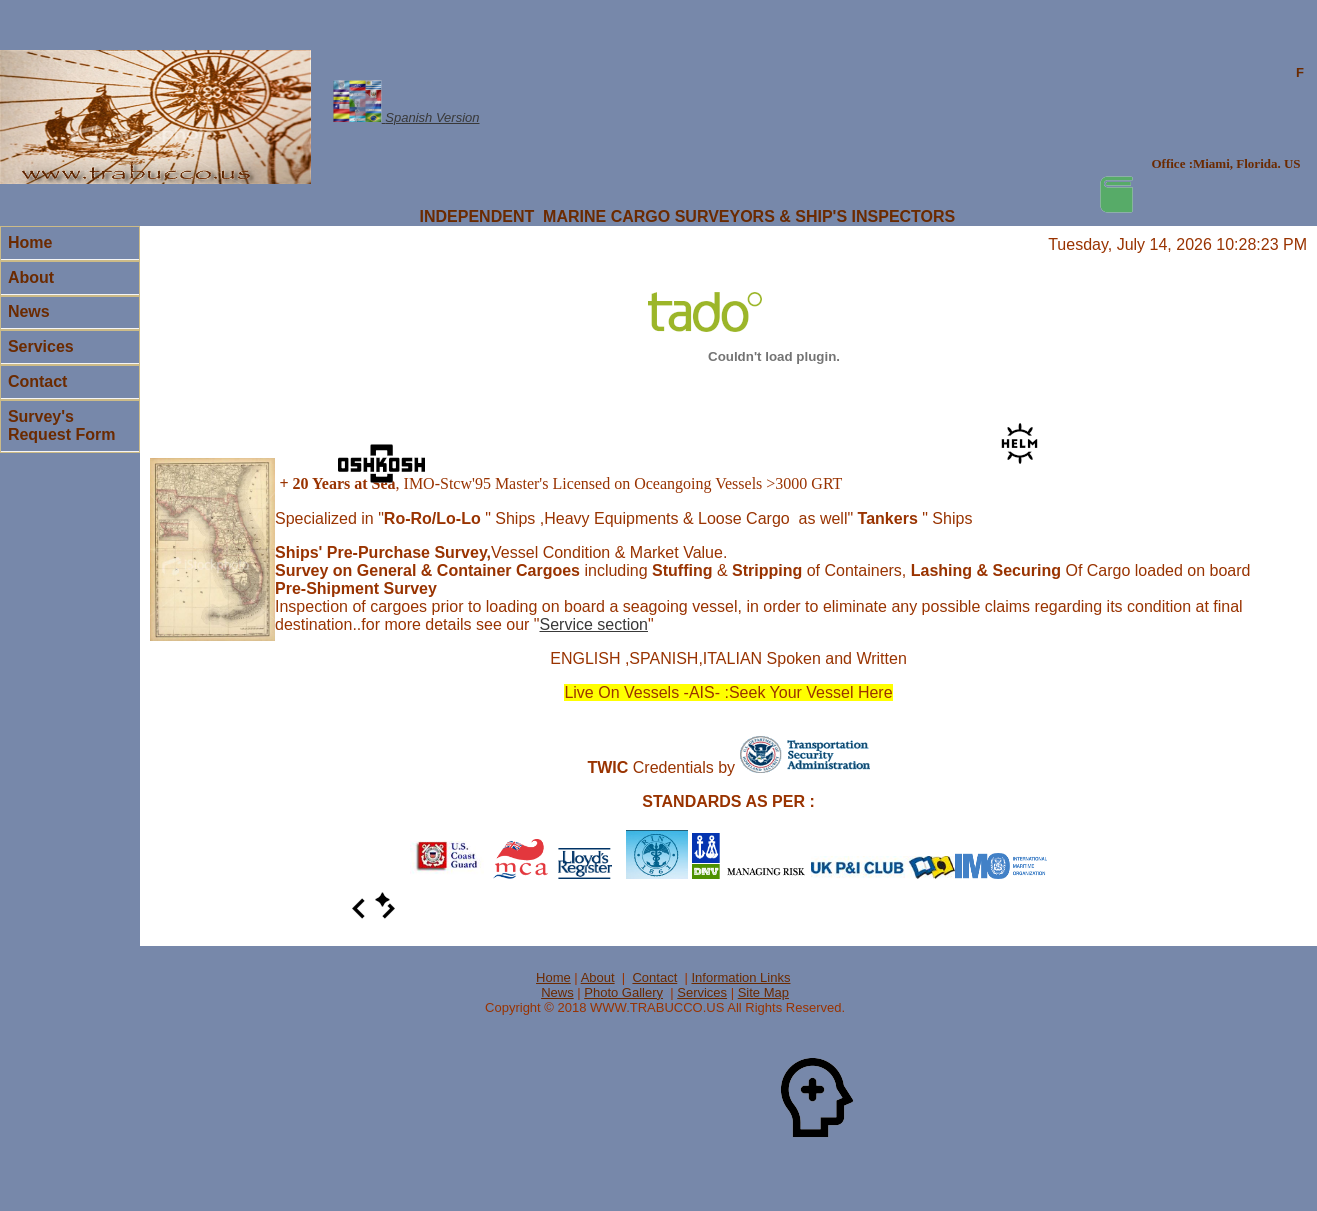 The image size is (1317, 1211). Describe the element at coordinates (381, 463) in the screenshot. I see `Oshkosh Corporation brand logo` at that location.